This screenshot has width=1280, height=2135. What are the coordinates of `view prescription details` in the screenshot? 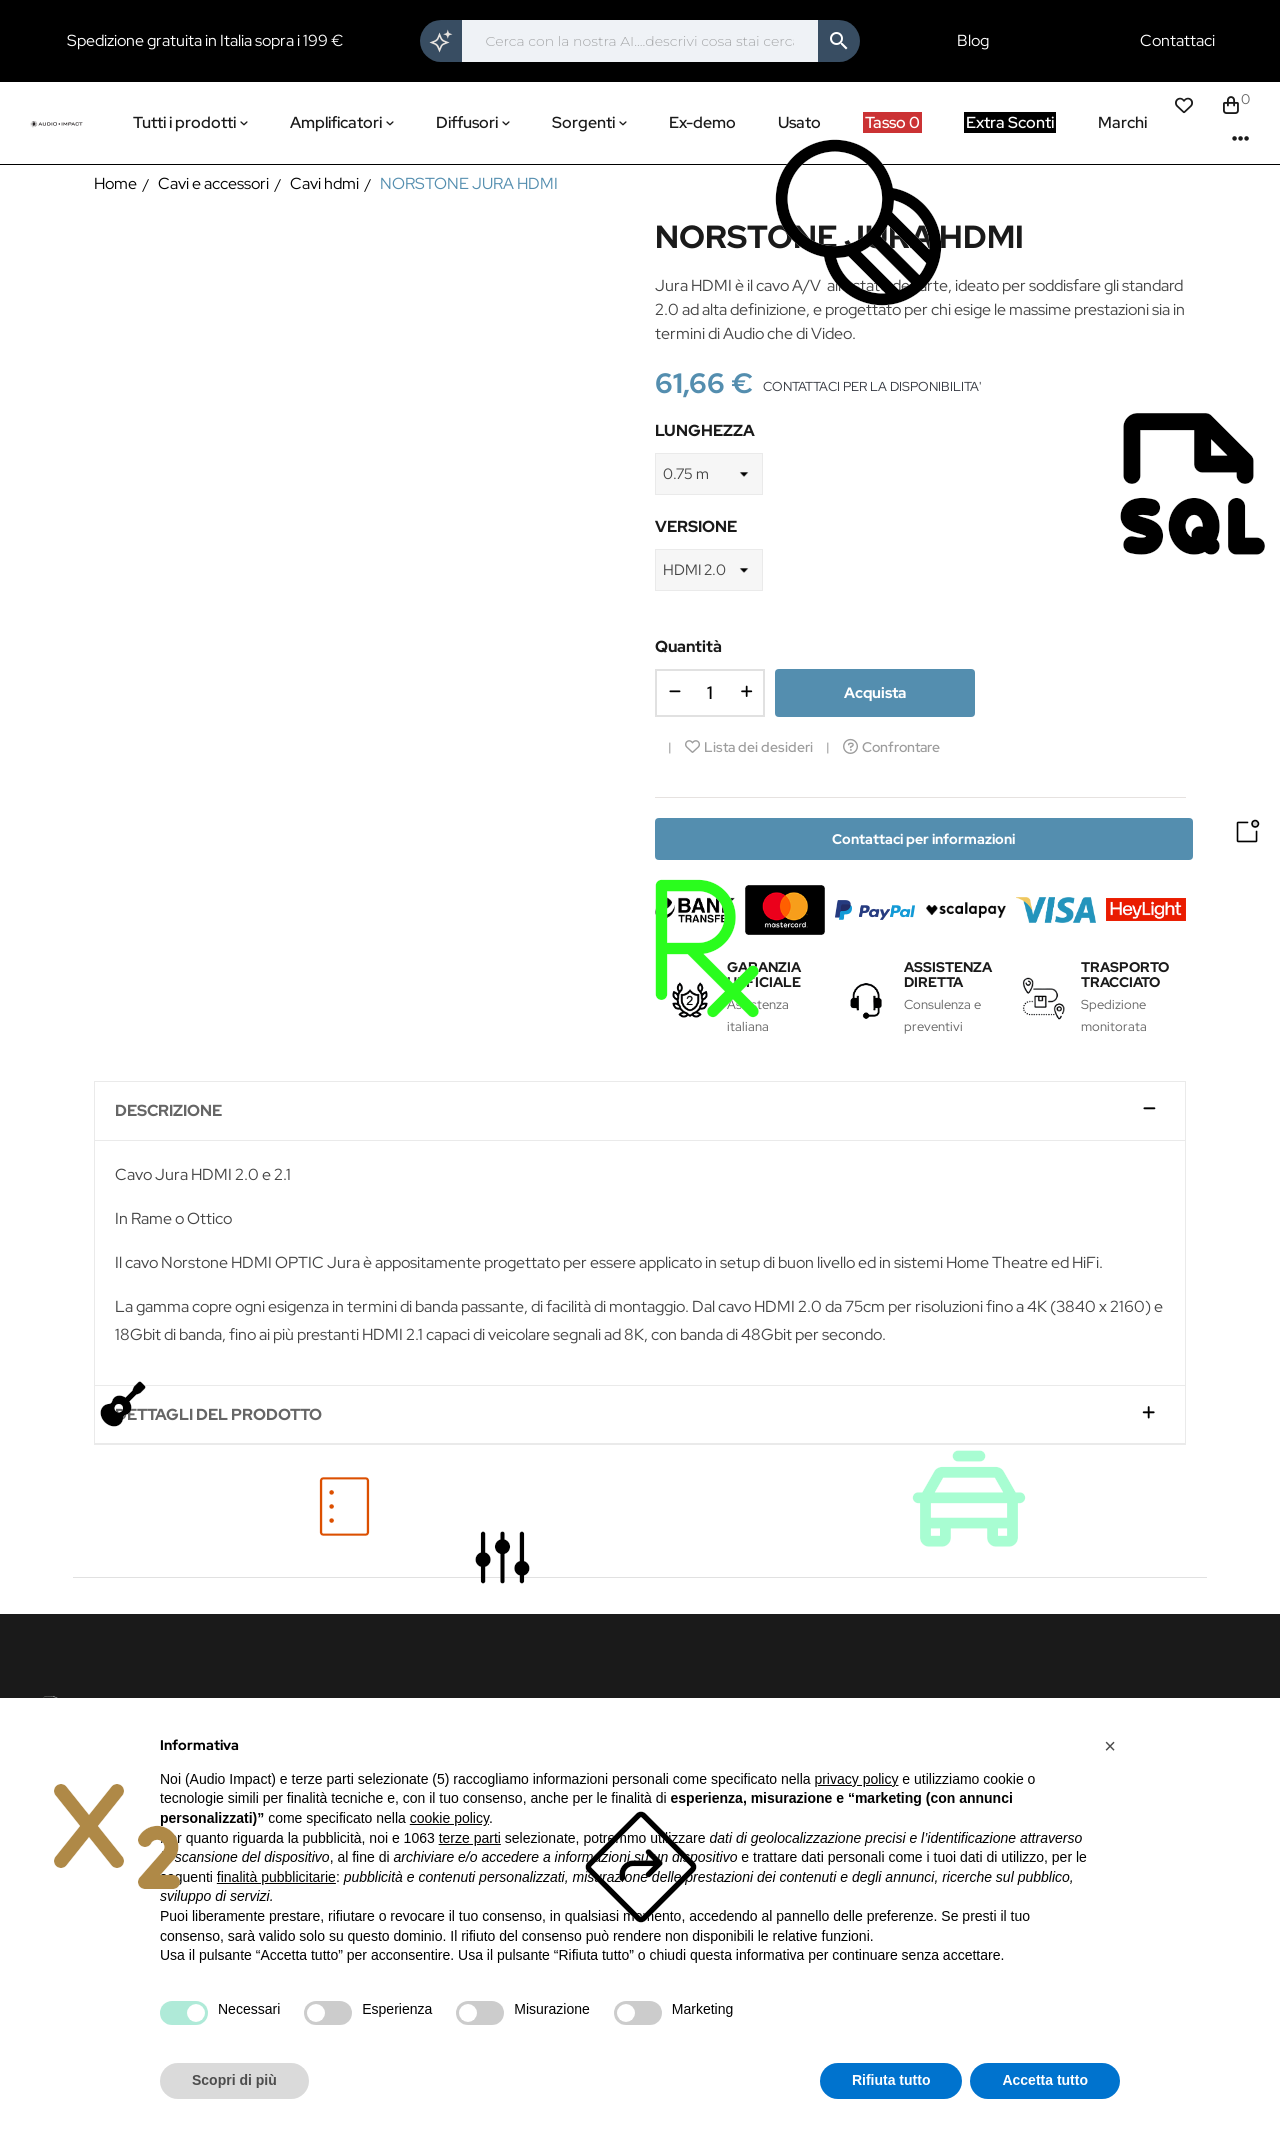 It's located at (701, 948).